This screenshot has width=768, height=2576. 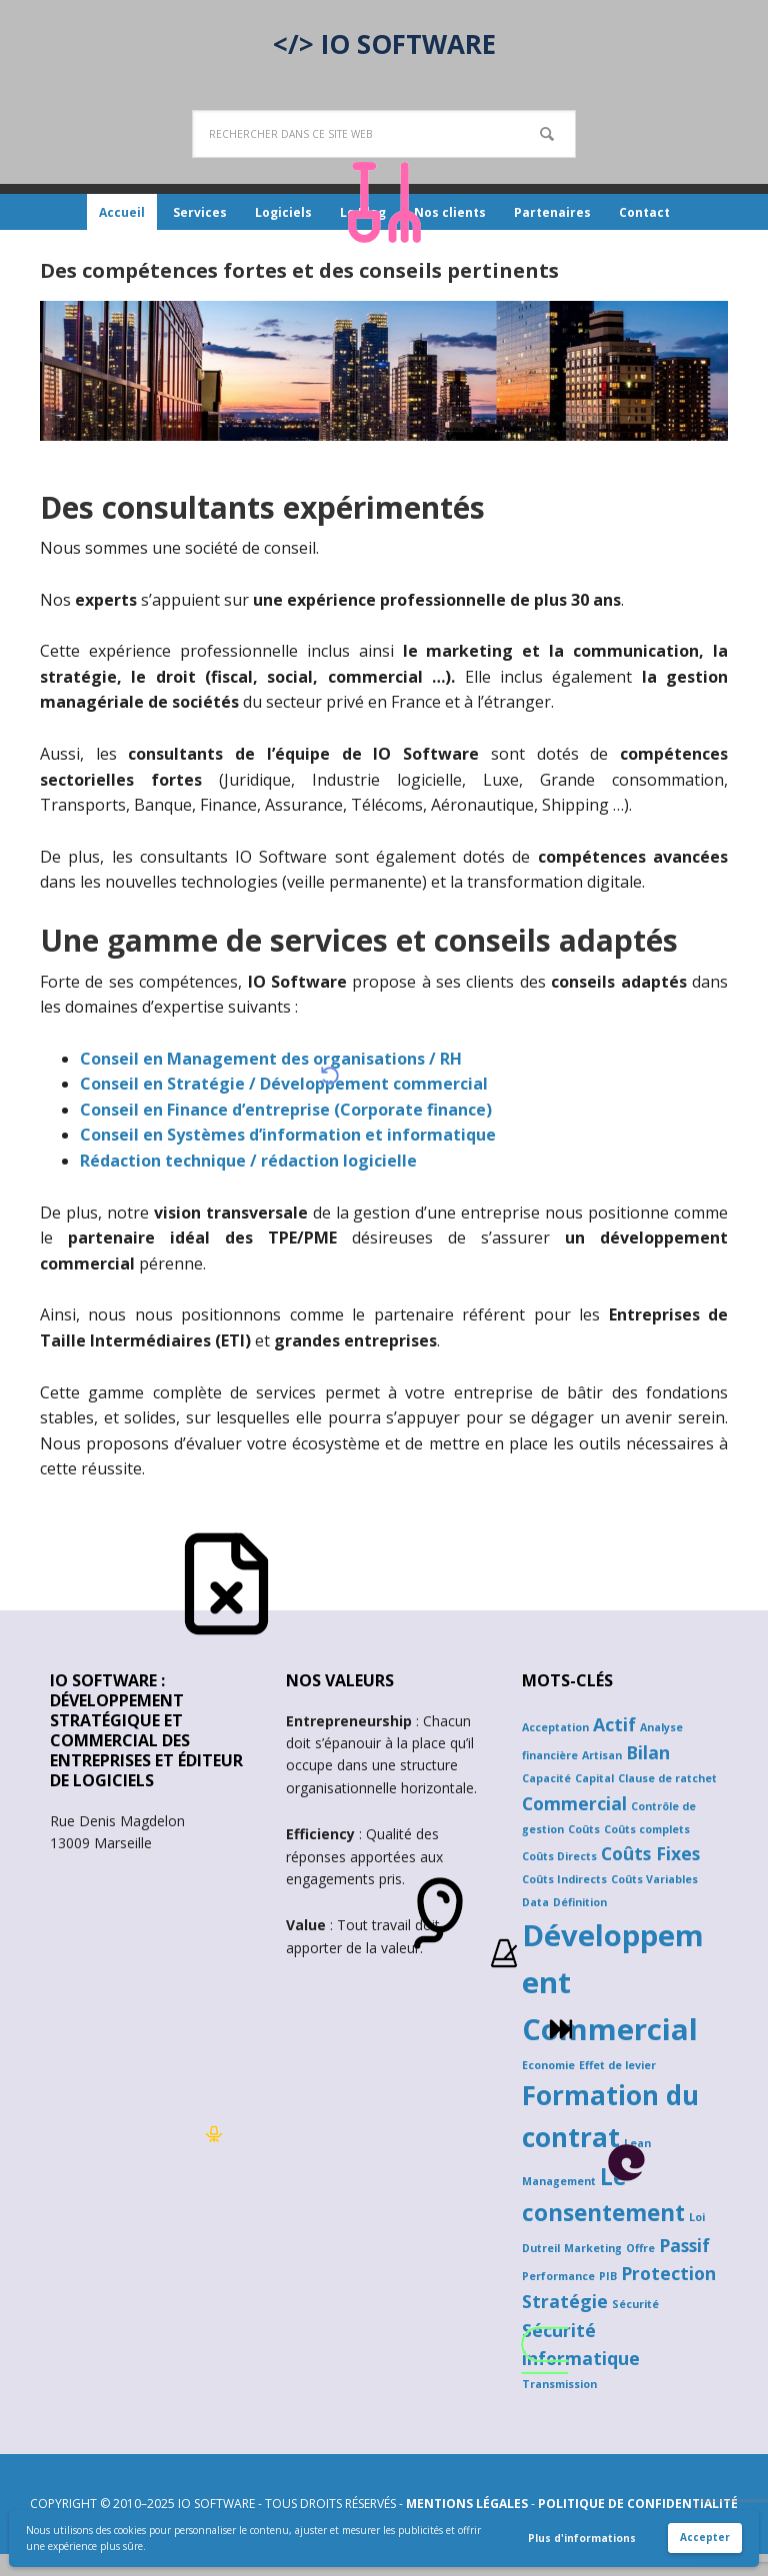 What do you see at coordinates (626, 2162) in the screenshot?
I see `open Microsoft Edge browser` at bounding box center [626, 2162].